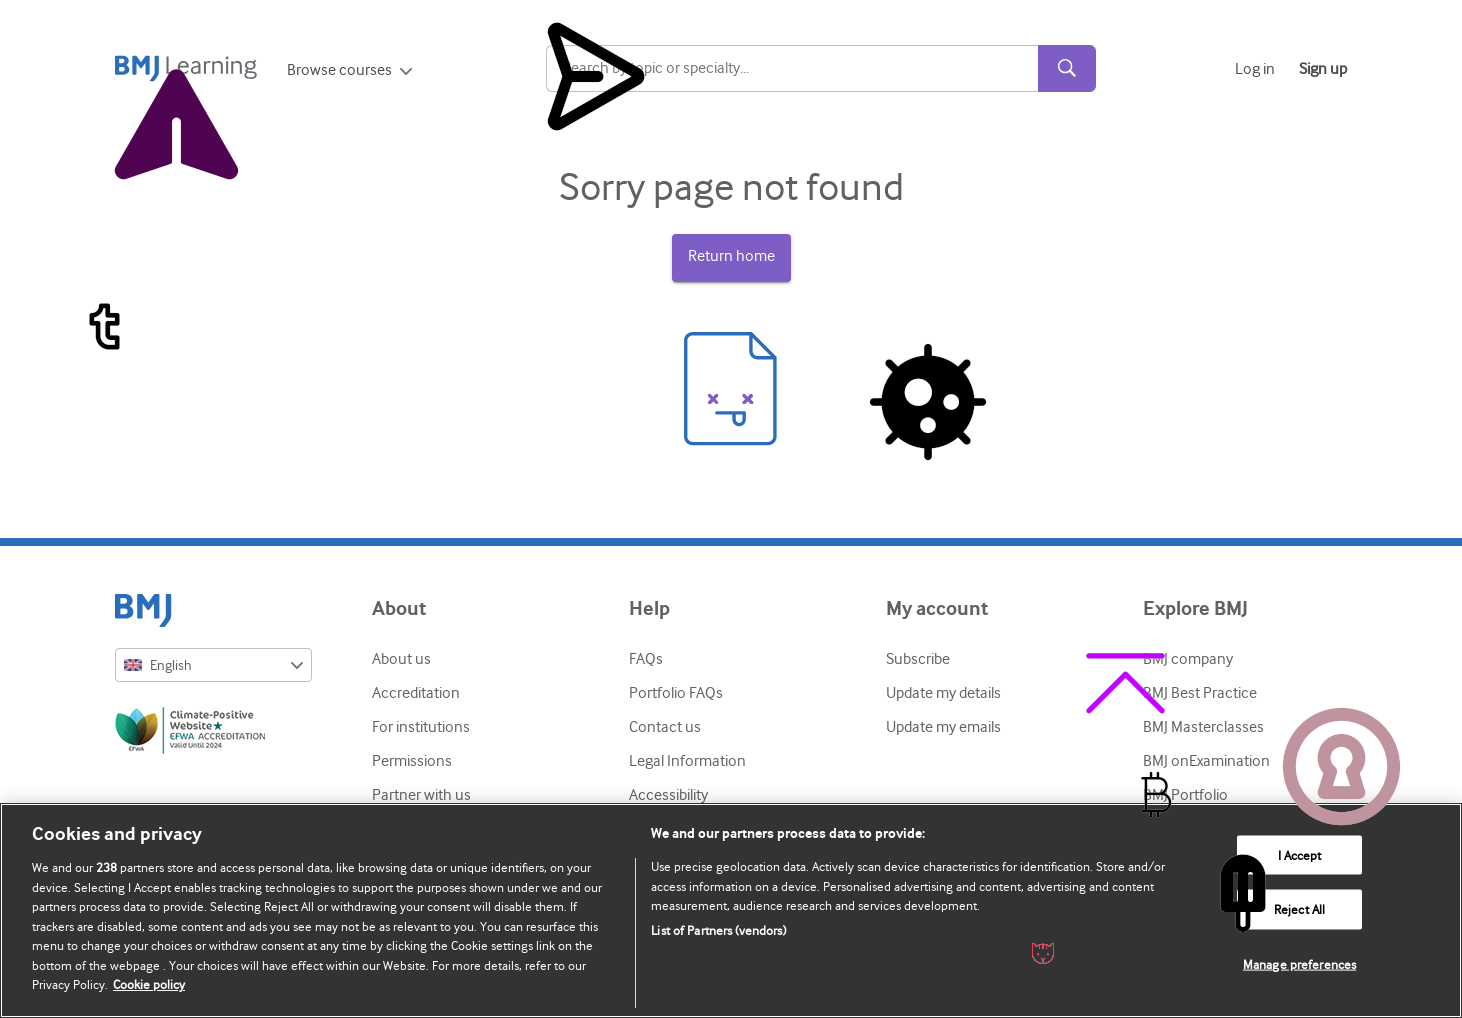 This screenshot has height=1018, width=1462. Describe the element at coordinates (1341, 766) in the screenshot. I see `access secure or locked content` at that location.